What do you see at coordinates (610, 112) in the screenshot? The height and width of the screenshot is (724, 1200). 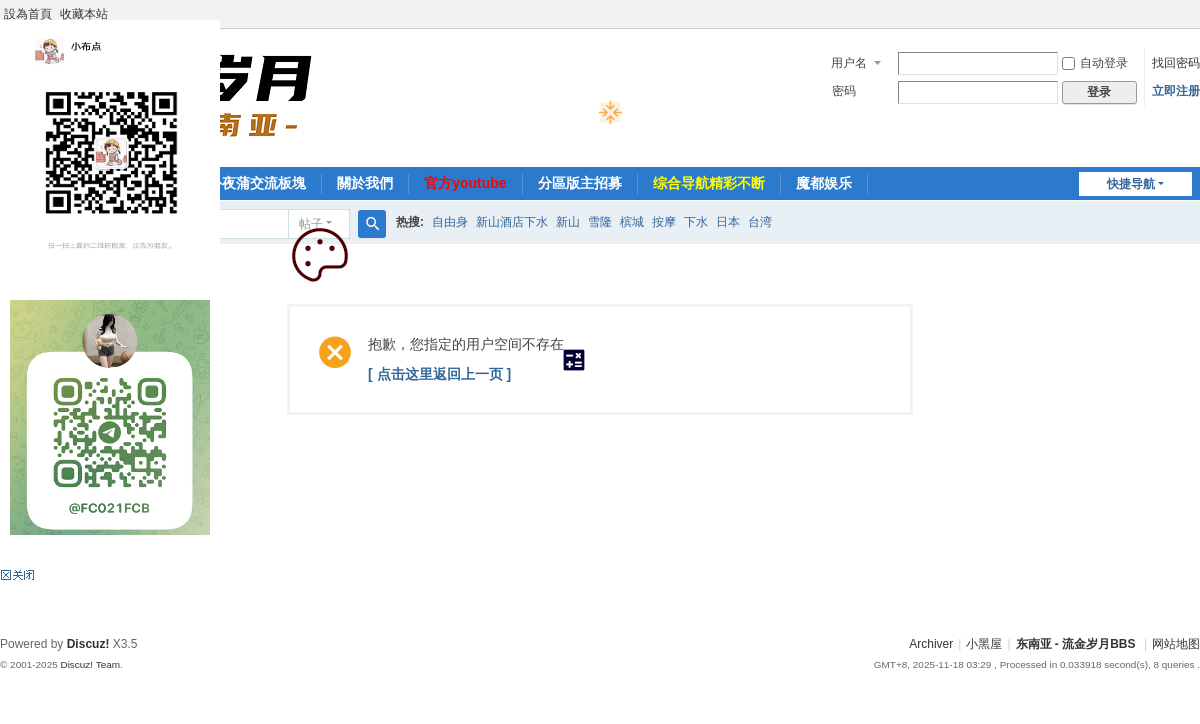 I see `collapse or minimize content` at bounding box center [610, 112].